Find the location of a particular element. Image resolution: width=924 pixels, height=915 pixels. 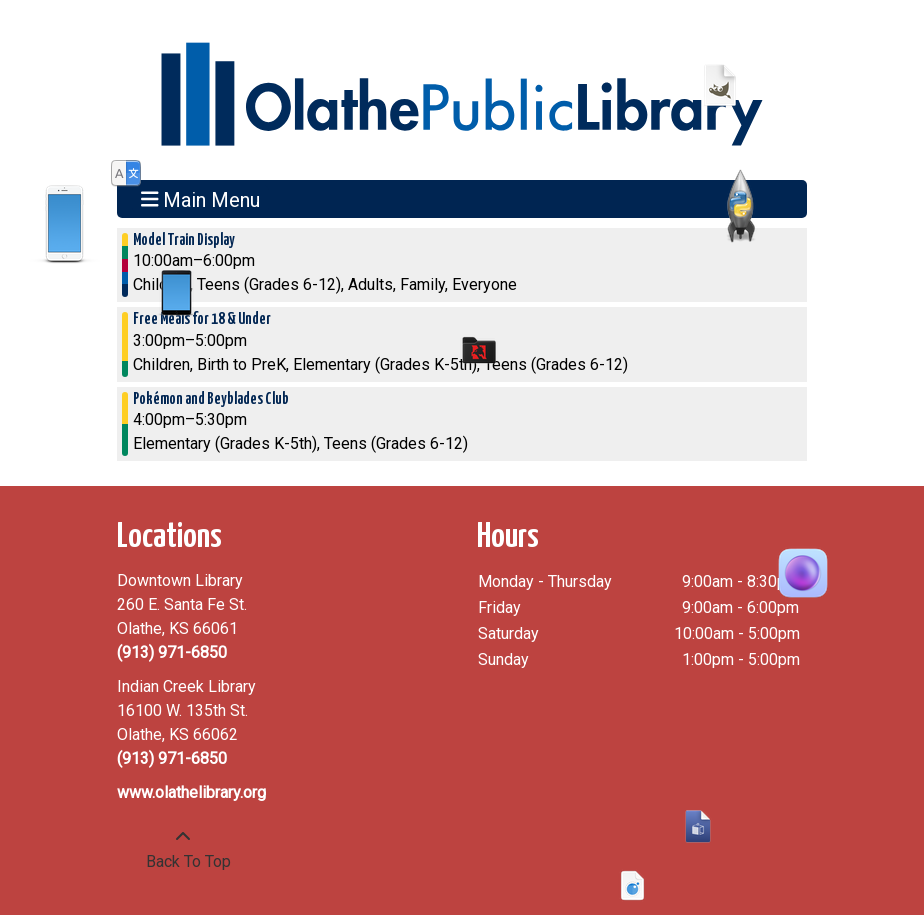

a DWG file containing CAD or 3D drawing data is located at coordinates (698, 827).